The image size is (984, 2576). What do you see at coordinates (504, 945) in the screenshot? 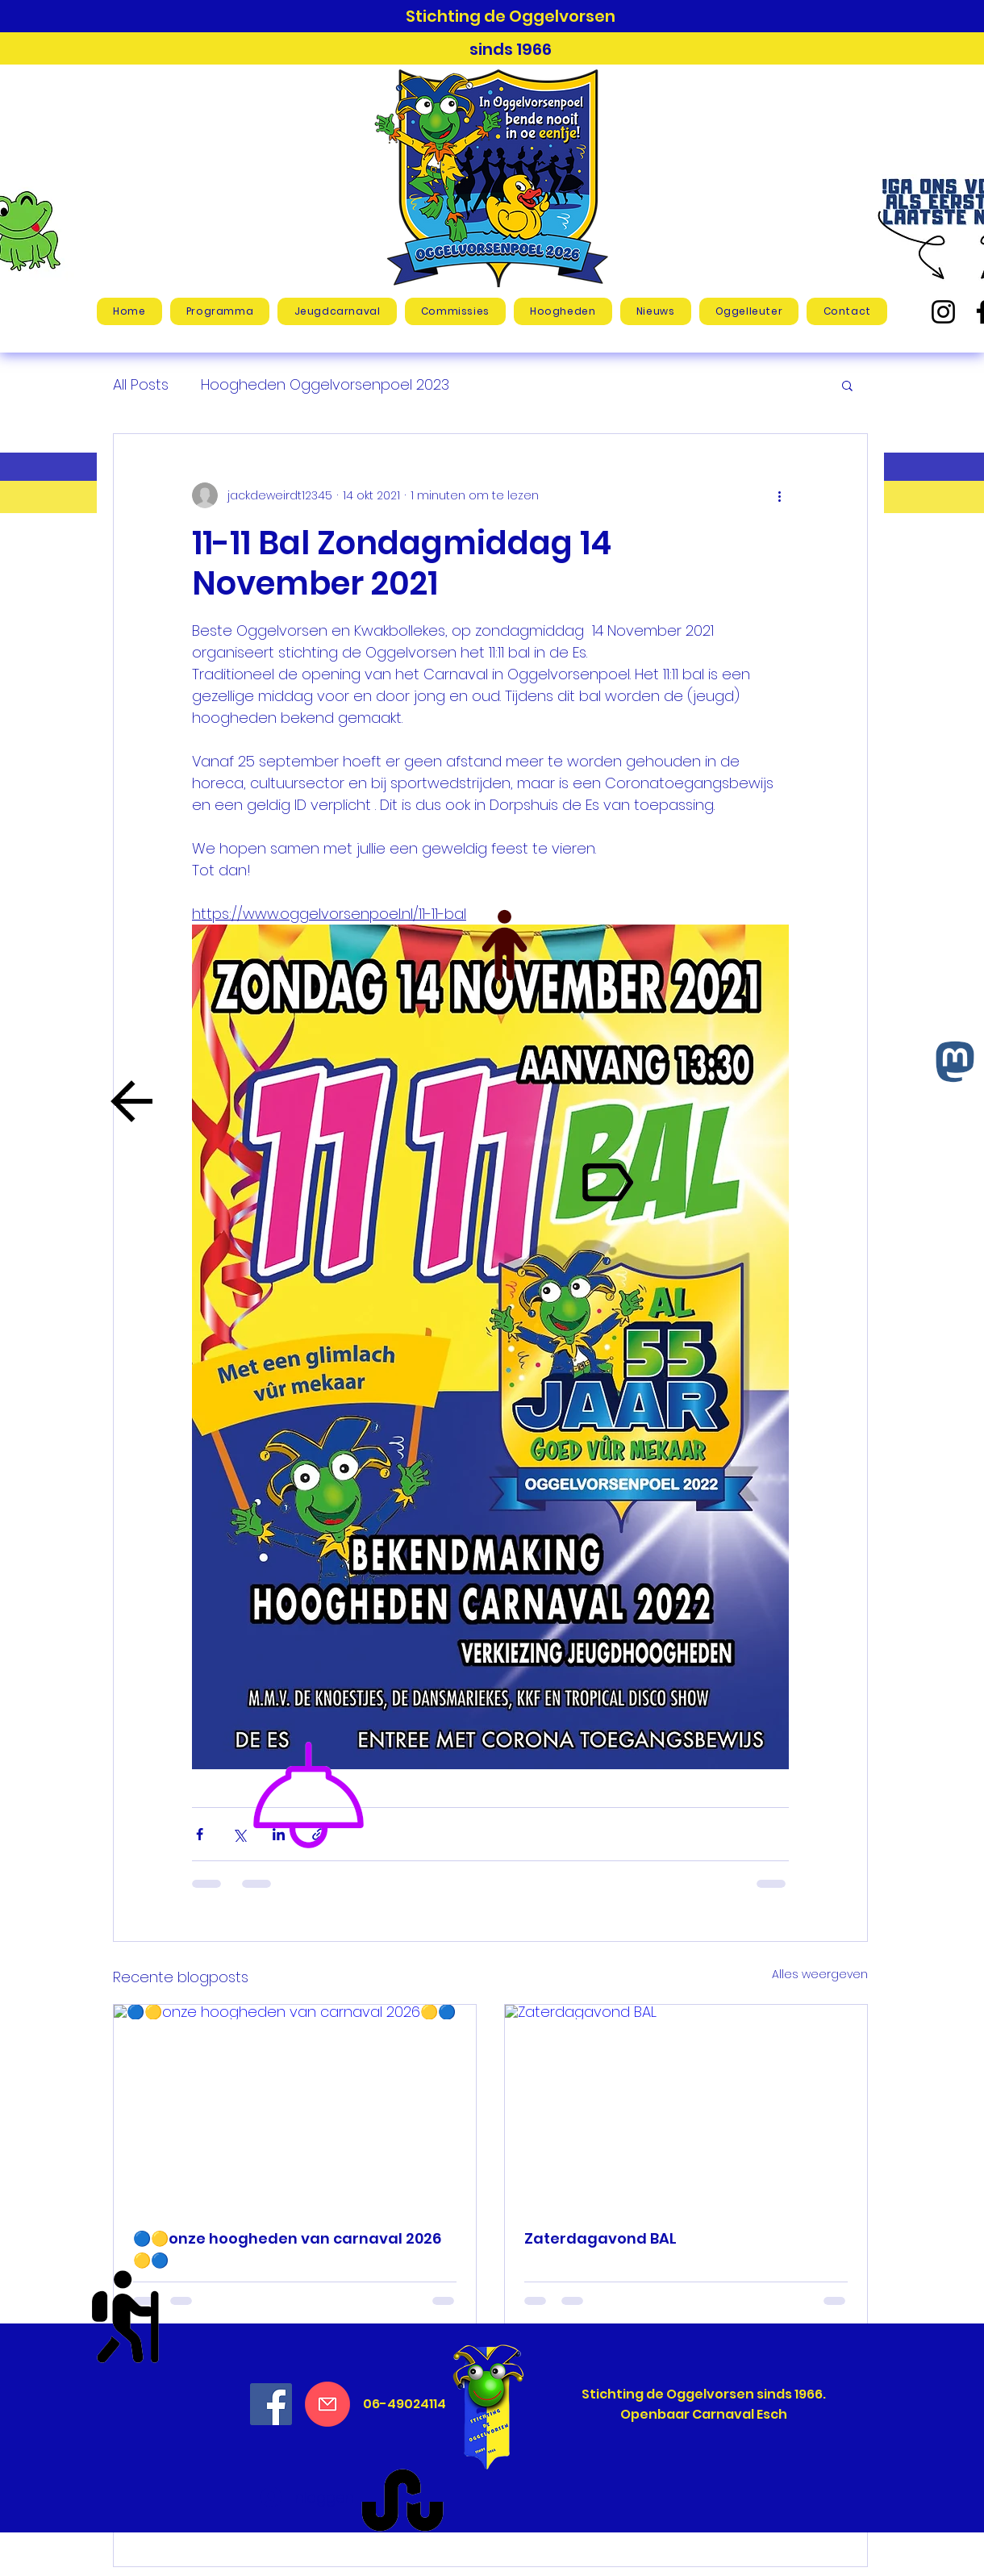
I see `view your profile` at bounding box center [504, 945].